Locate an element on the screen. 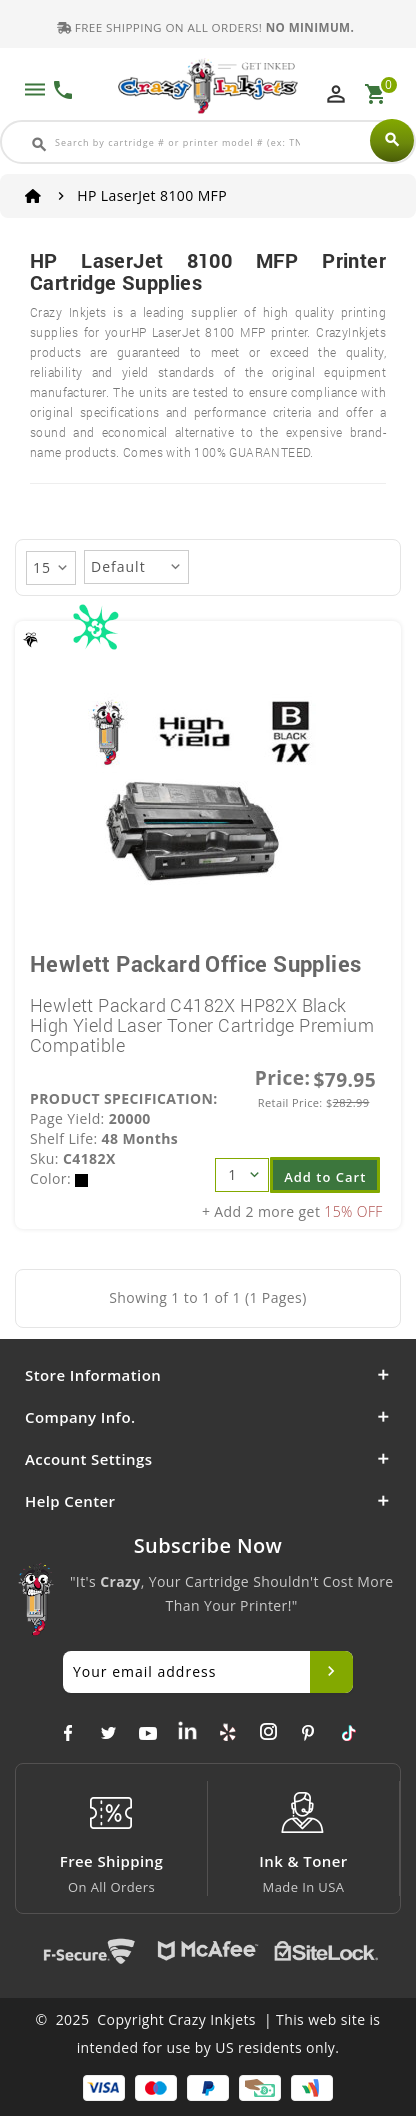 The width and height of the screenshot is (416, 2116). represents plant or nature-related content is located at coordinates (30, 640).